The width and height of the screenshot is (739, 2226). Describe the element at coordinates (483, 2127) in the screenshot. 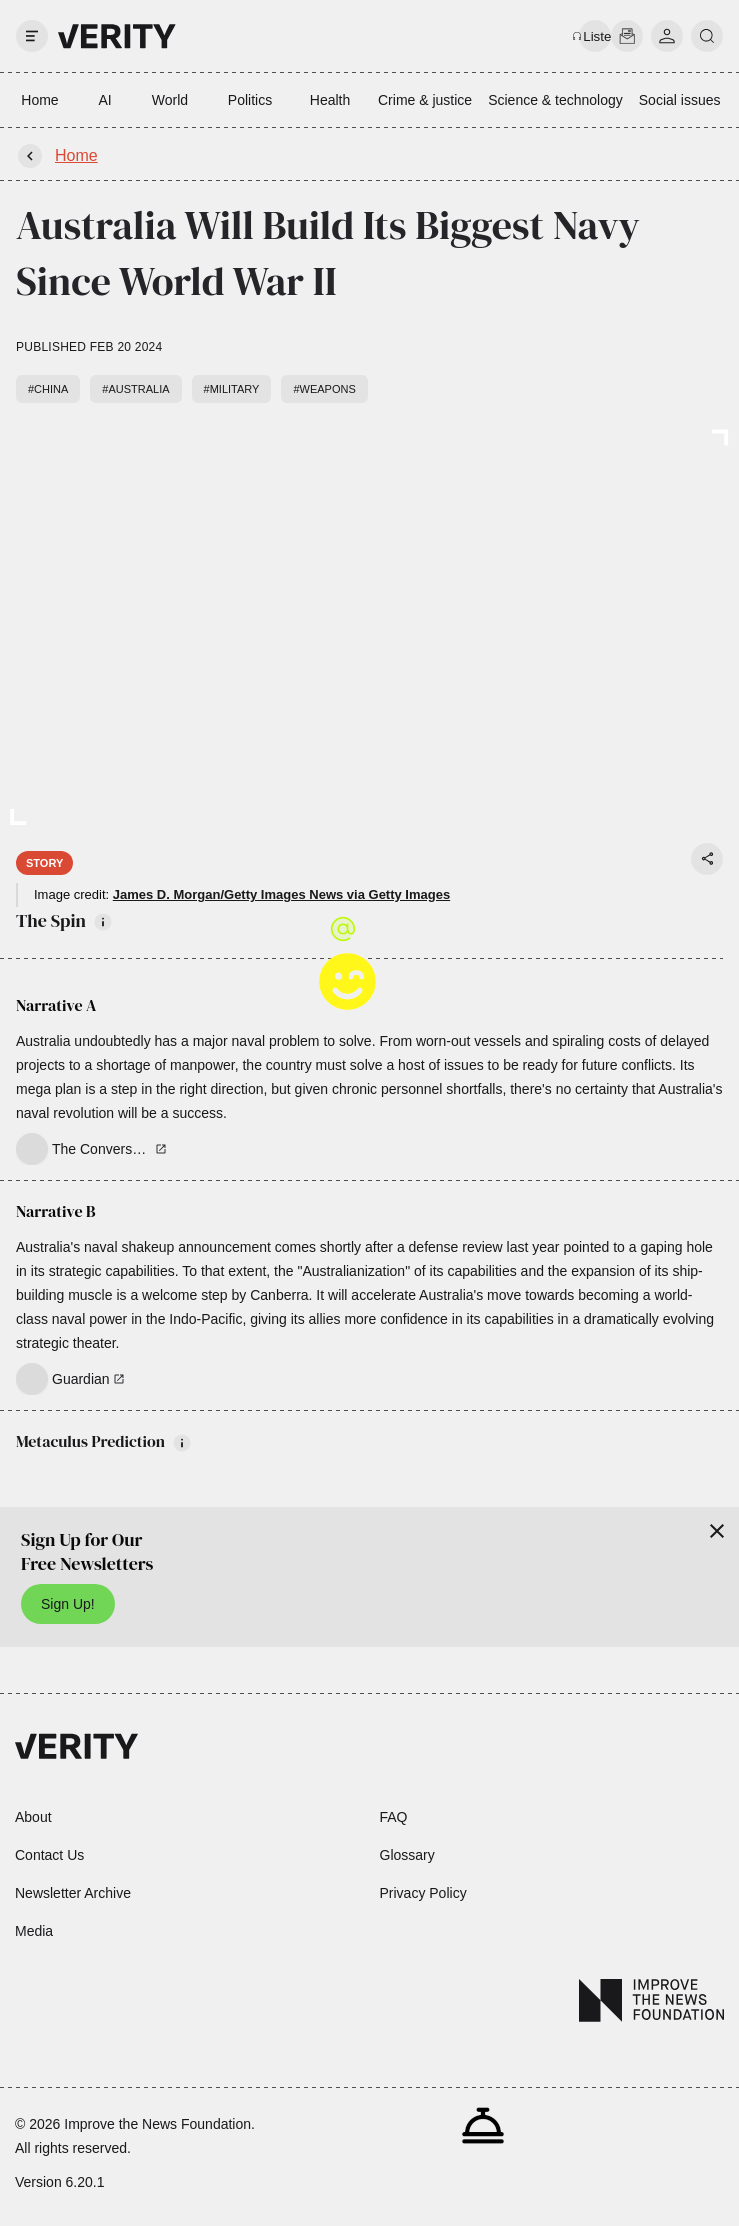

I see `ring for service or assistance` at that location.